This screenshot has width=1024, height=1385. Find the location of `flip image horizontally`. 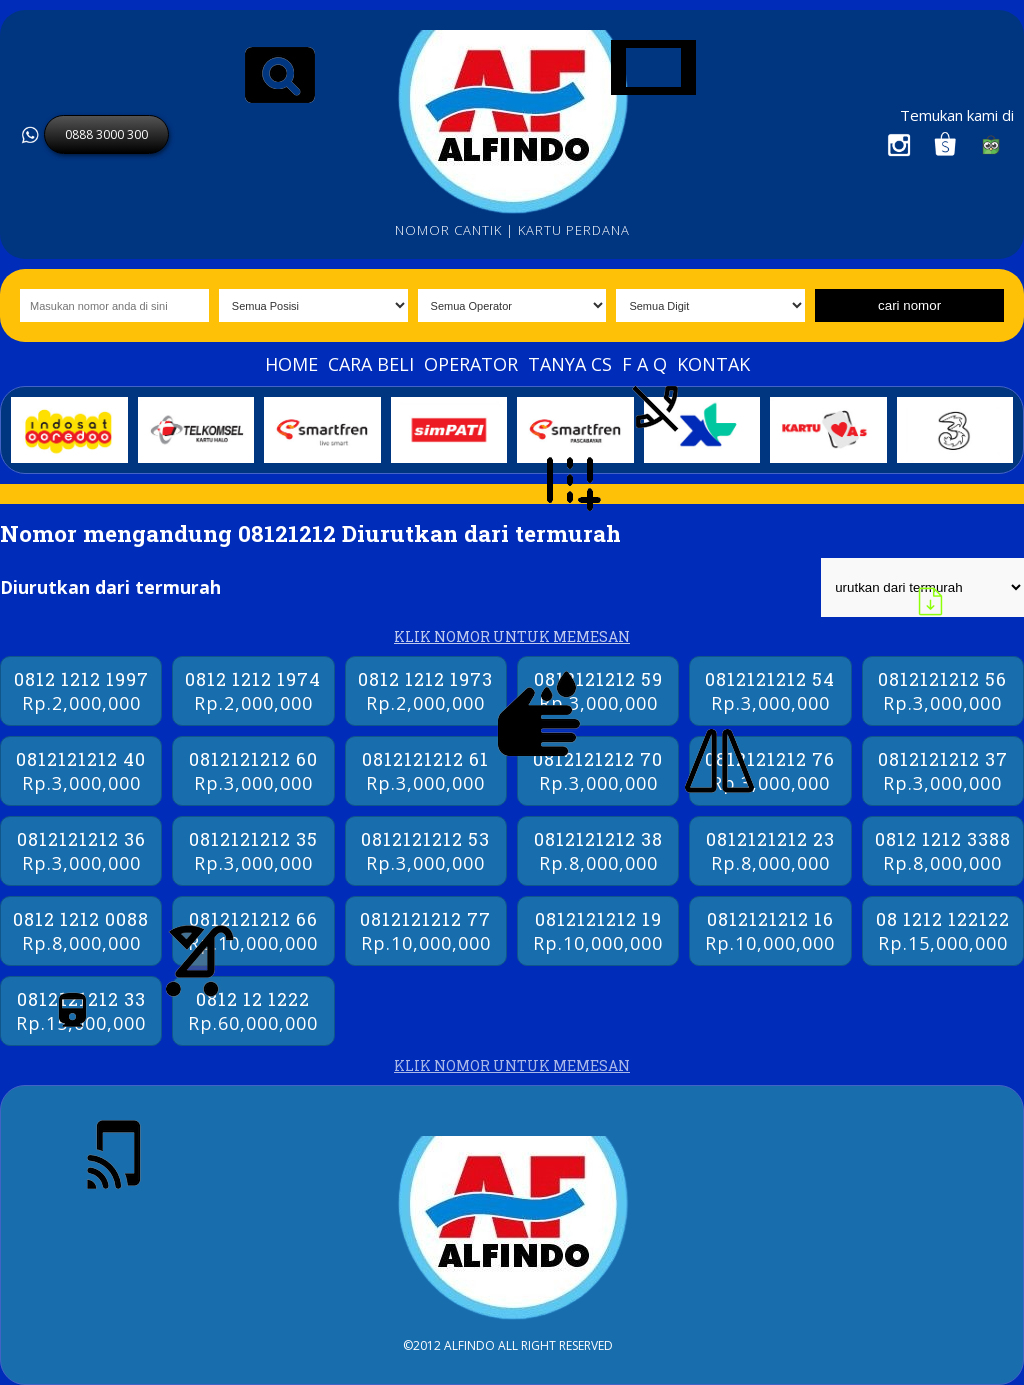

flip image horizontally is located at coordinates (719, 763).